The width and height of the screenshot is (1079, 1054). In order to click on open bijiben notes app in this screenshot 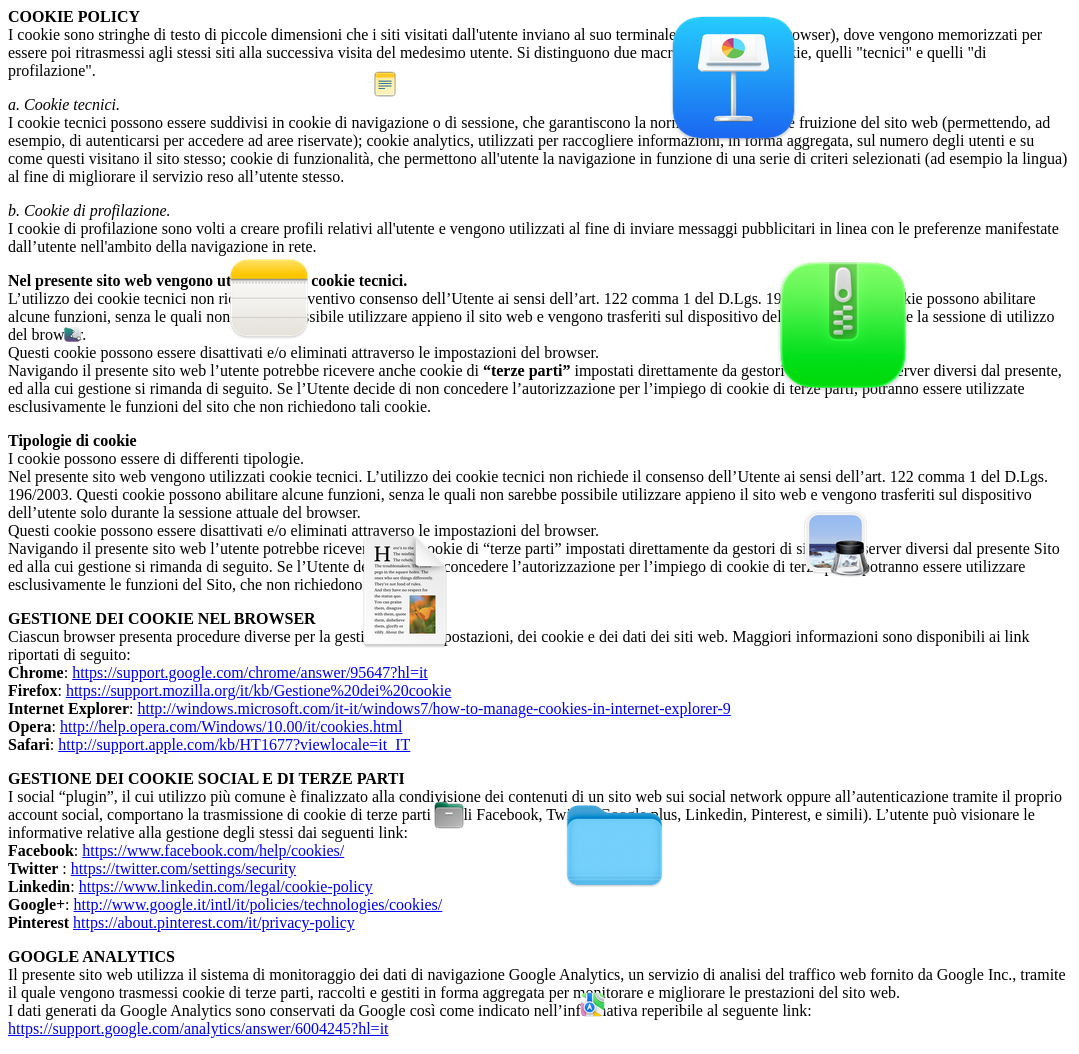, I will do `click(385, 84)`.